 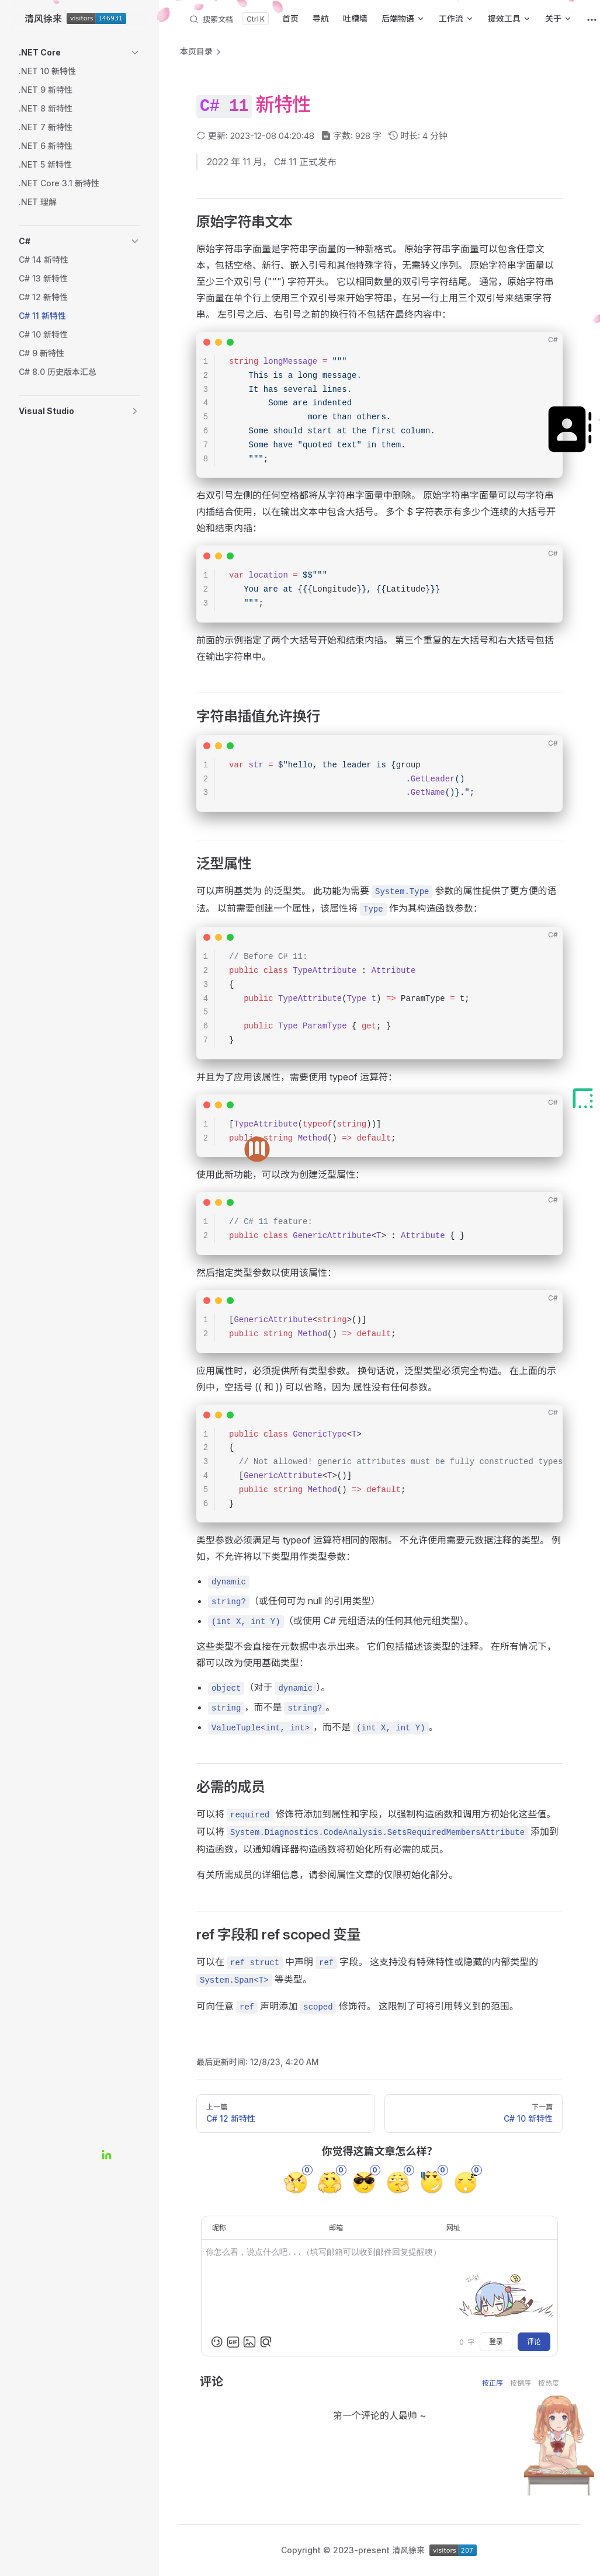 What do you see at coordinates (257, 1149) in the screenshot?
I see `mizuni brand logo` at bounding box center [257, 1149].